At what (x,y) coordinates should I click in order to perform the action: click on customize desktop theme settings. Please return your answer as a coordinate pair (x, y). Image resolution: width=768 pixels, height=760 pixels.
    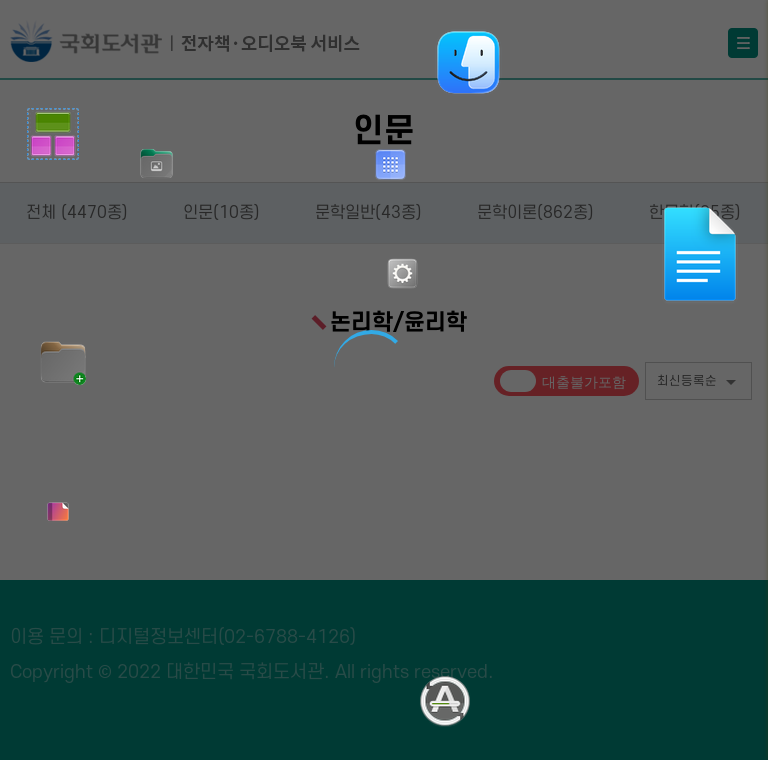
    Looking at the image, I should click on (58, 511).